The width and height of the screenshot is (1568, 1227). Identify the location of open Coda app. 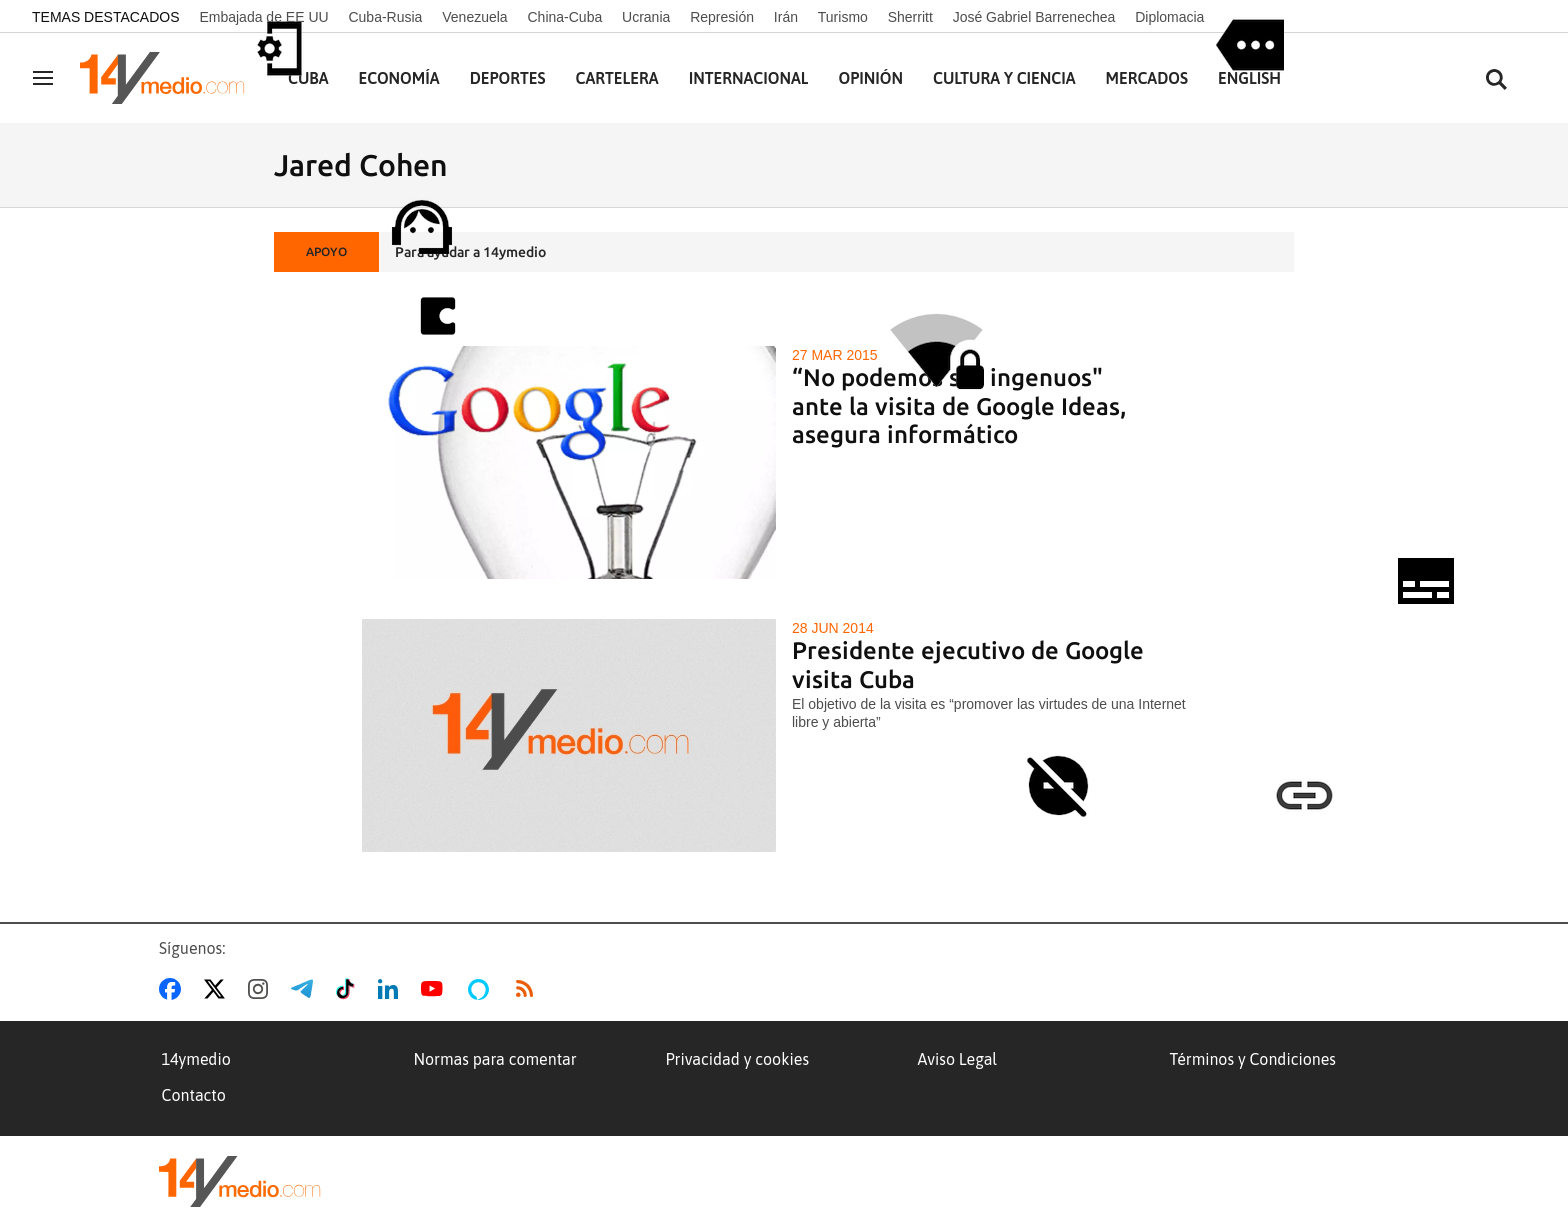
(438, 316).